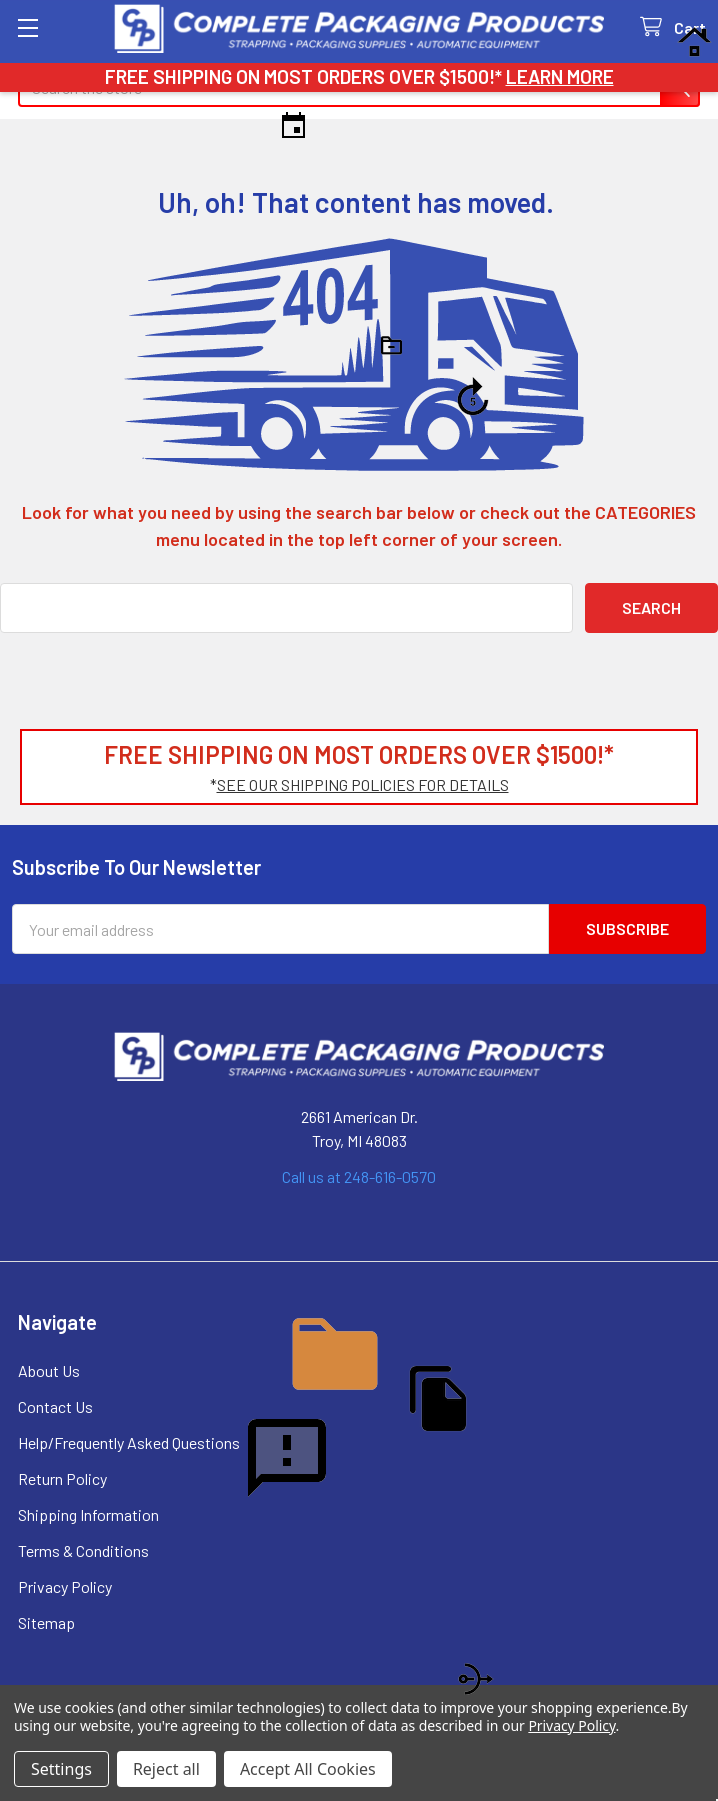 This screenshot has width=718, height=1801. What do you see at coordinates (439, 1398) in the screenshot?
I see `copy file to clipboard` at bounding box center [439, 1398].